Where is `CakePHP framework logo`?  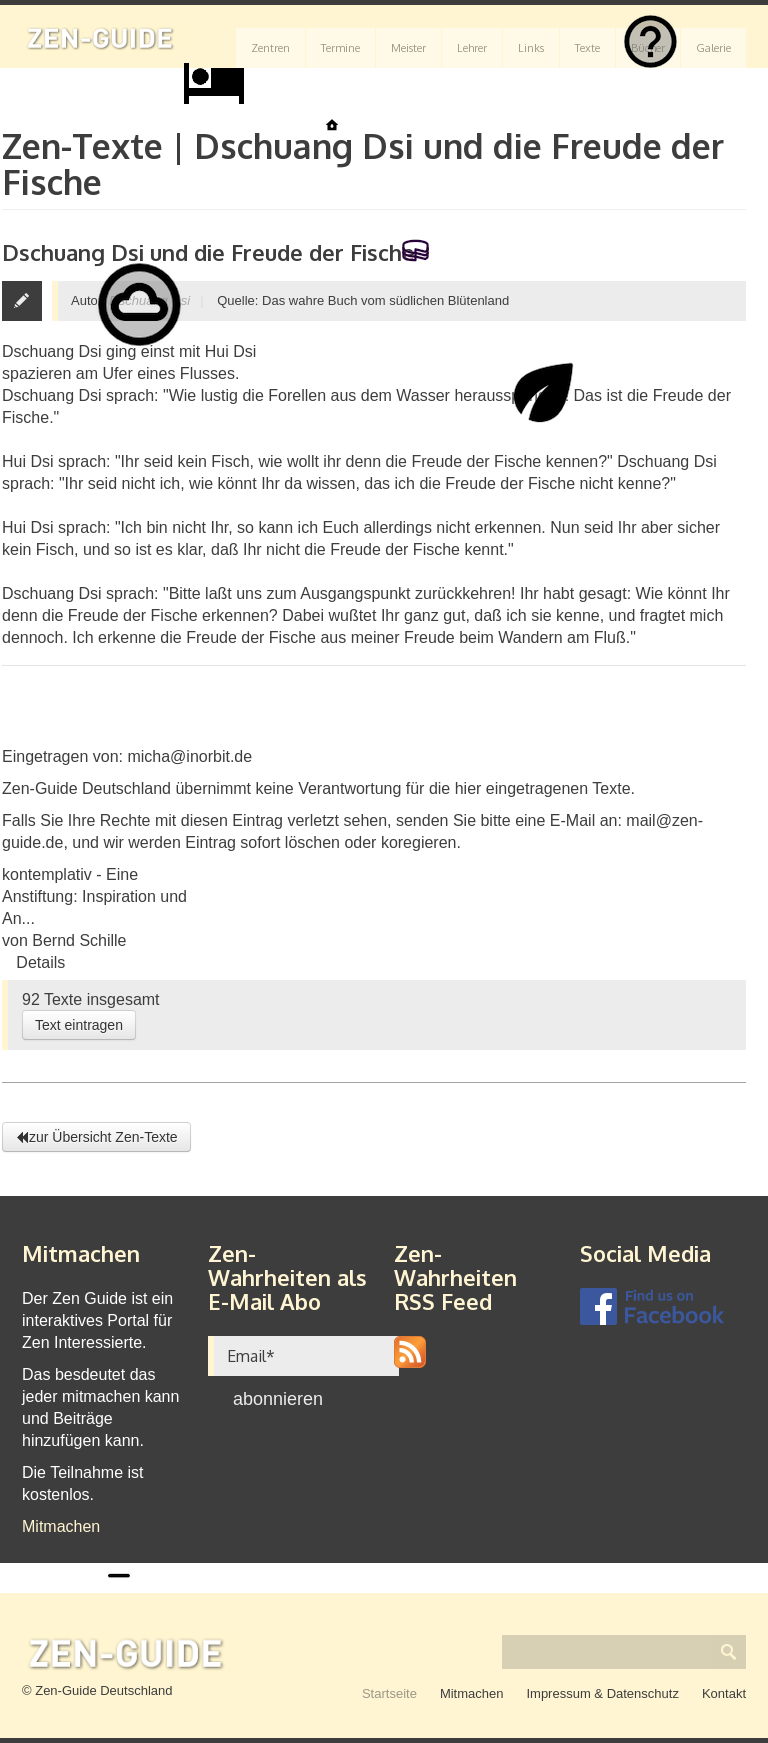 CakePHP framework logo is located at coordinates (415, 250).